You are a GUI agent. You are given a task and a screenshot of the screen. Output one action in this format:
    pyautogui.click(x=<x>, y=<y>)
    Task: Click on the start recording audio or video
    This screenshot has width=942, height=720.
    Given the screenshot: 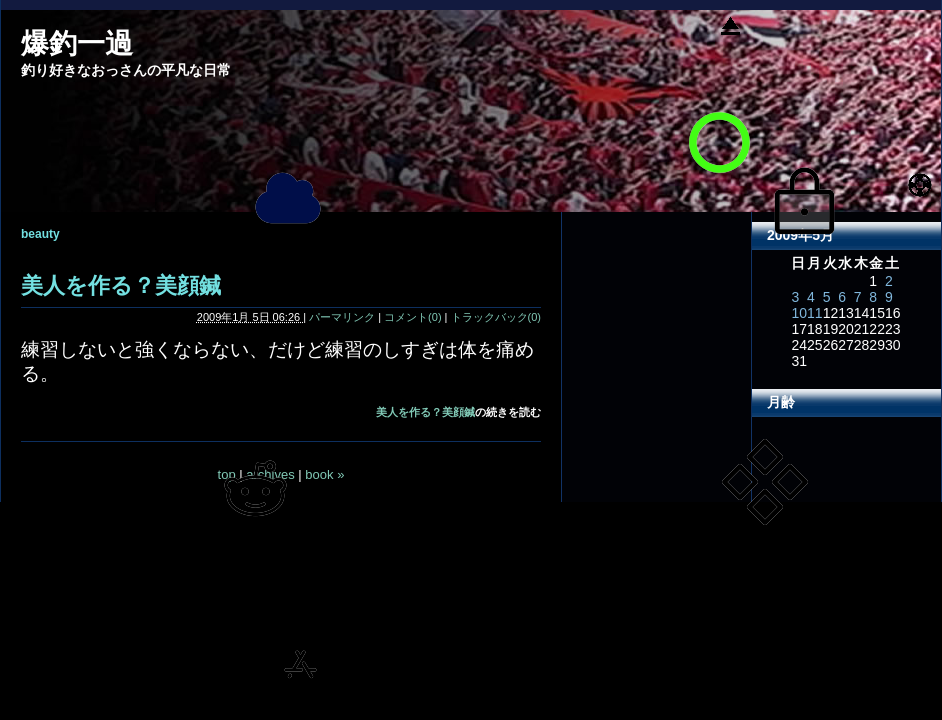 What is the action you would take?
    pyautogui.click(x=719, y=142)
    